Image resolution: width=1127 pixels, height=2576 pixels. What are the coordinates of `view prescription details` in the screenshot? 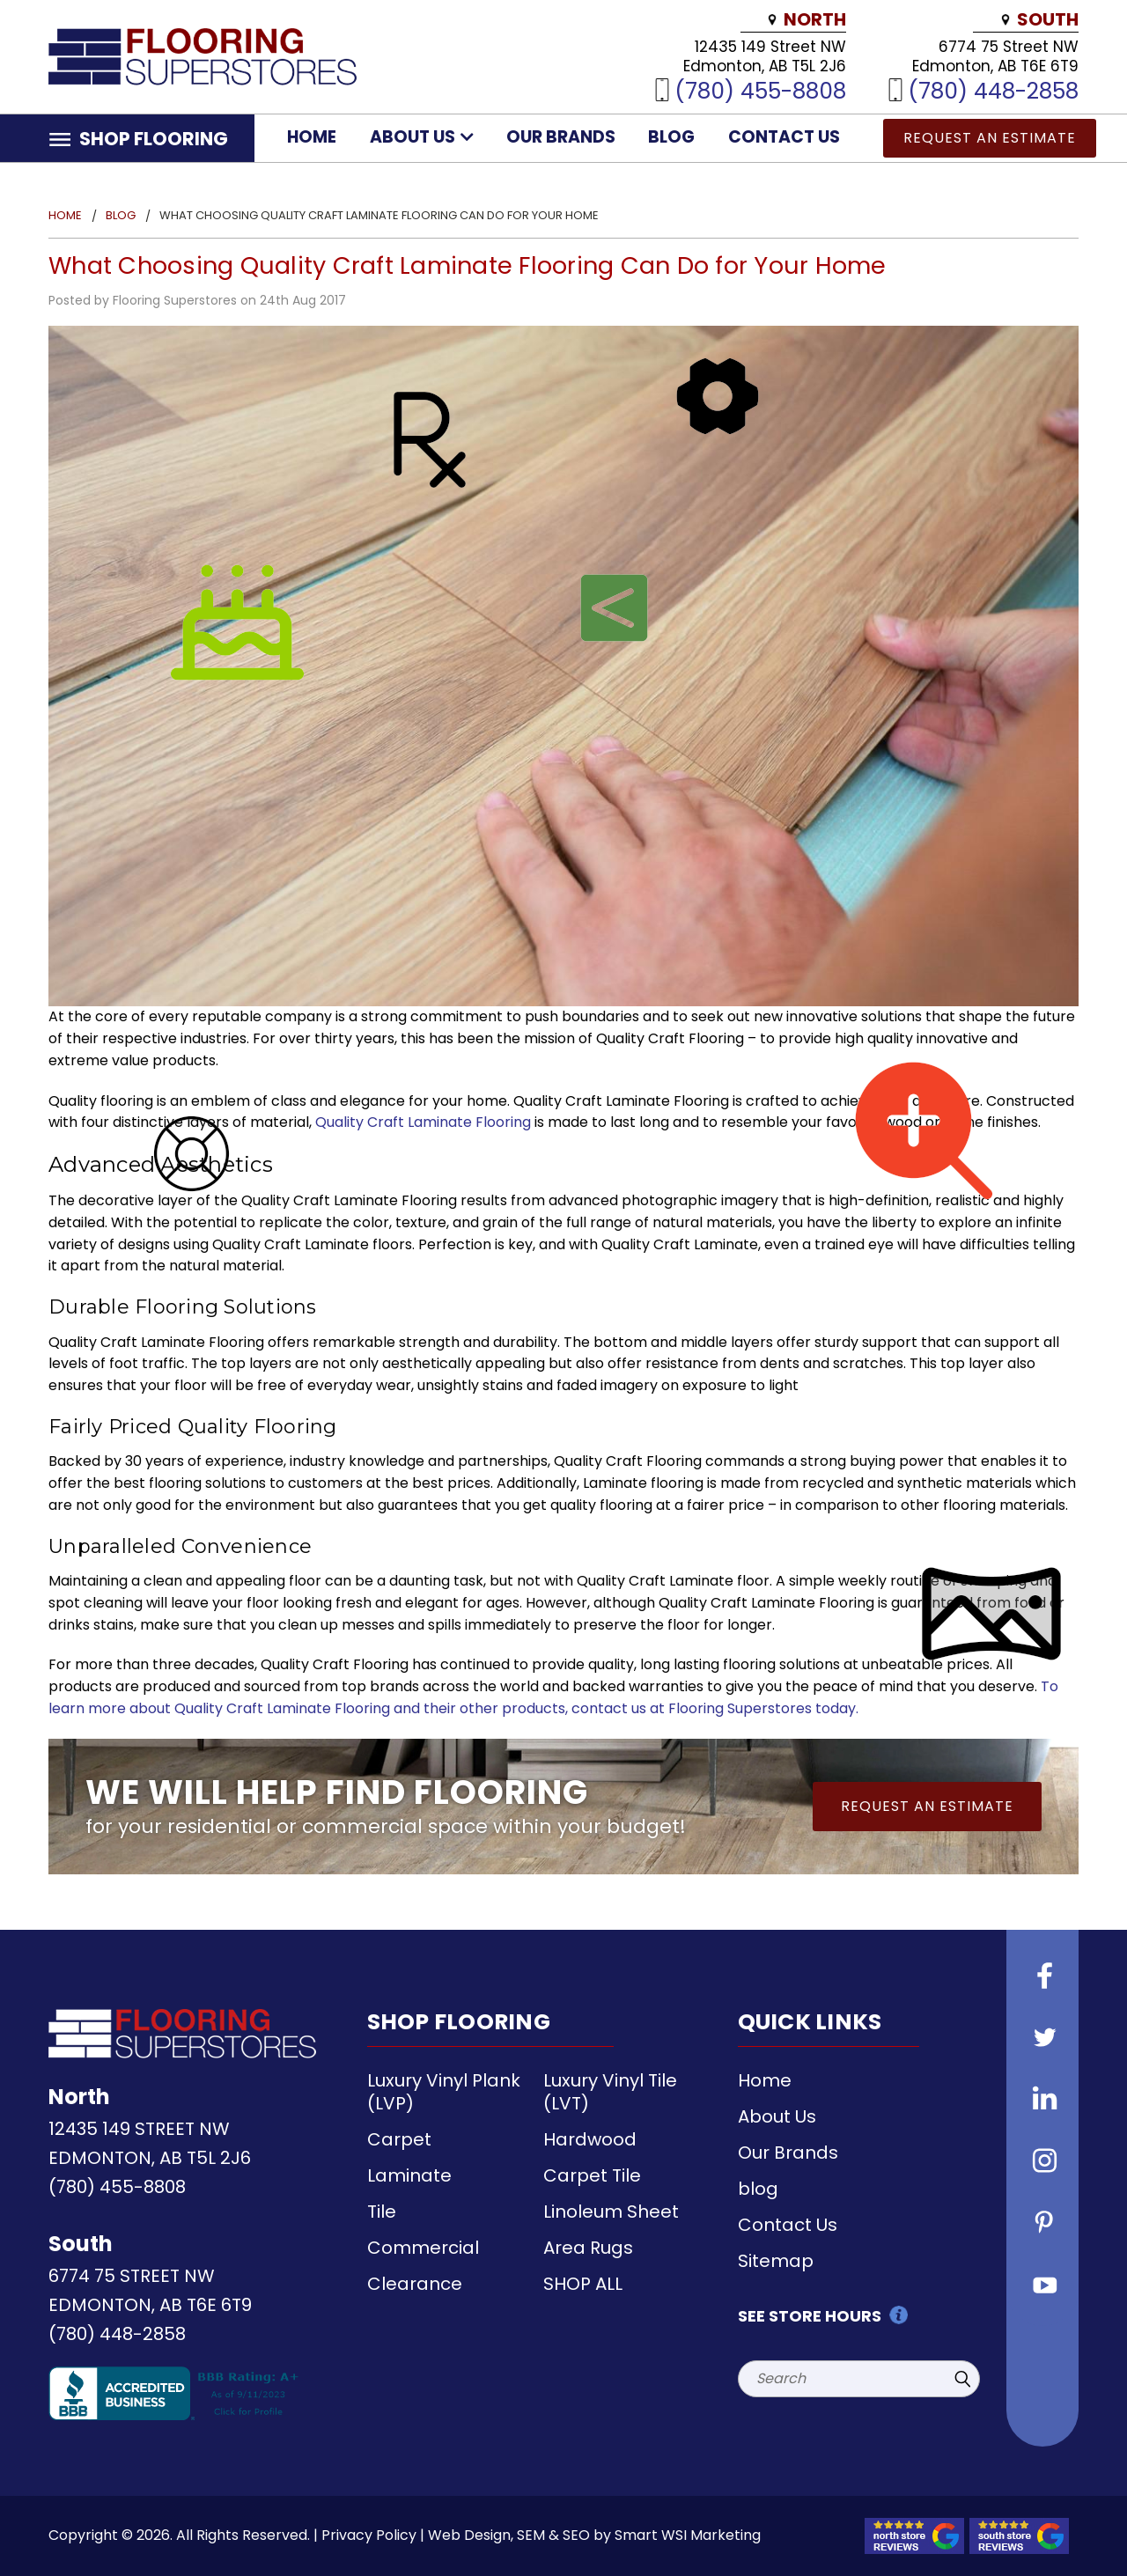 It's located at (425, 439).